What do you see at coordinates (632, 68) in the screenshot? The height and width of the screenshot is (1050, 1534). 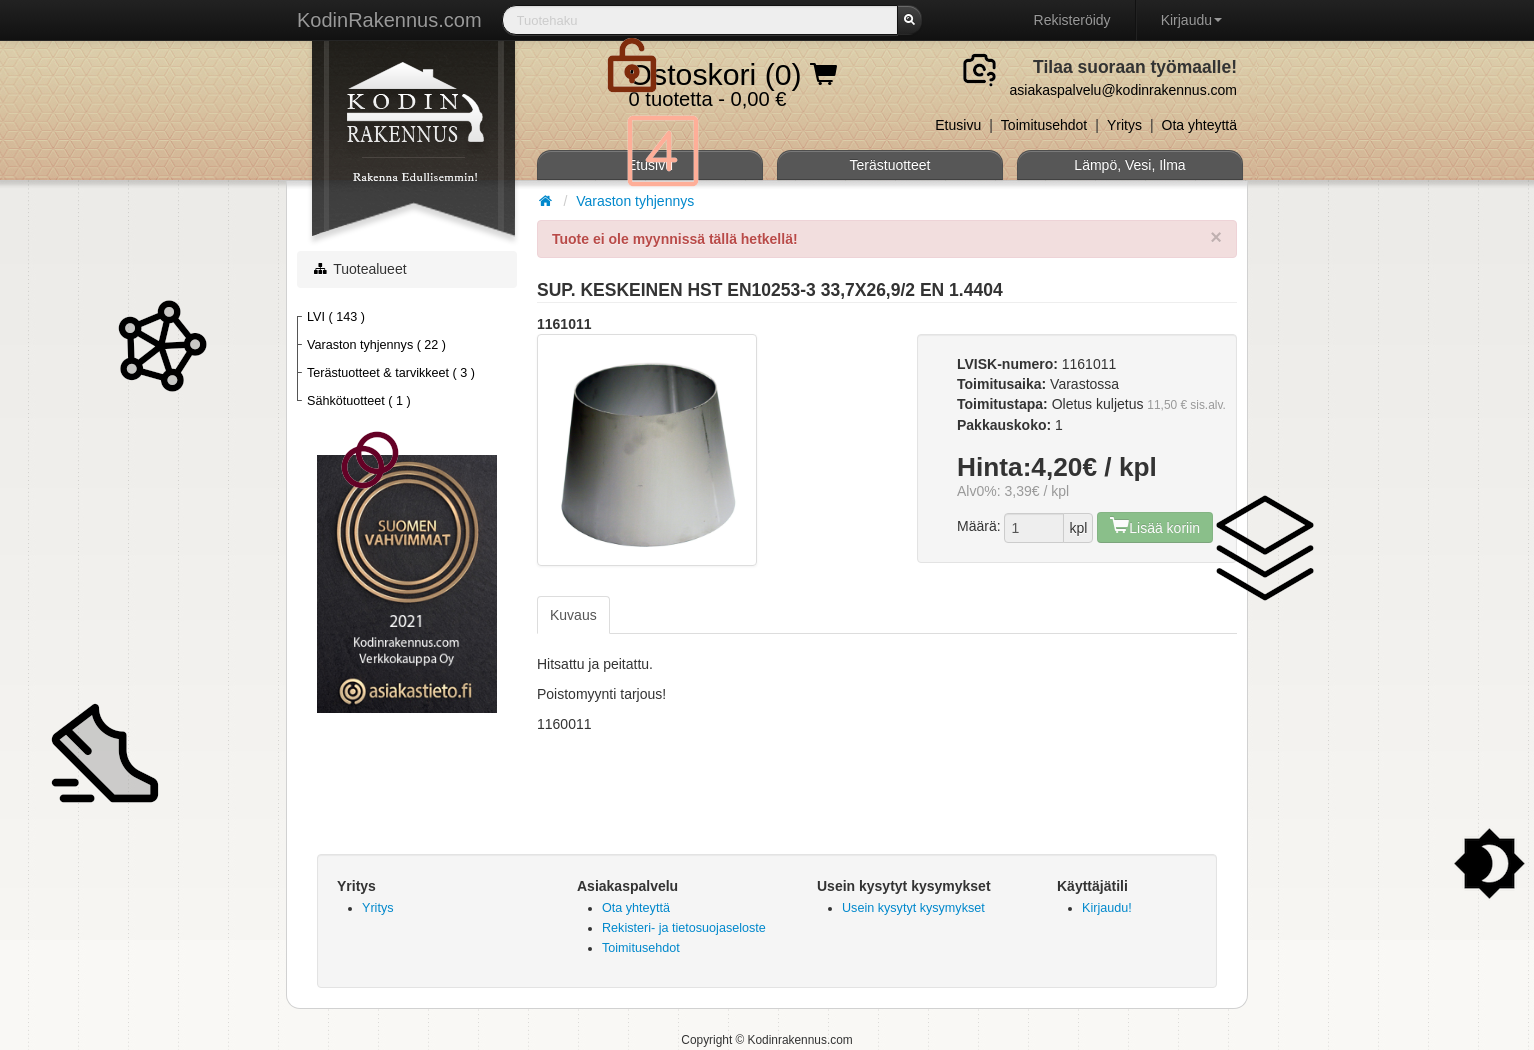 I see `unlock with key authentication` at bounding box center [632, 68].